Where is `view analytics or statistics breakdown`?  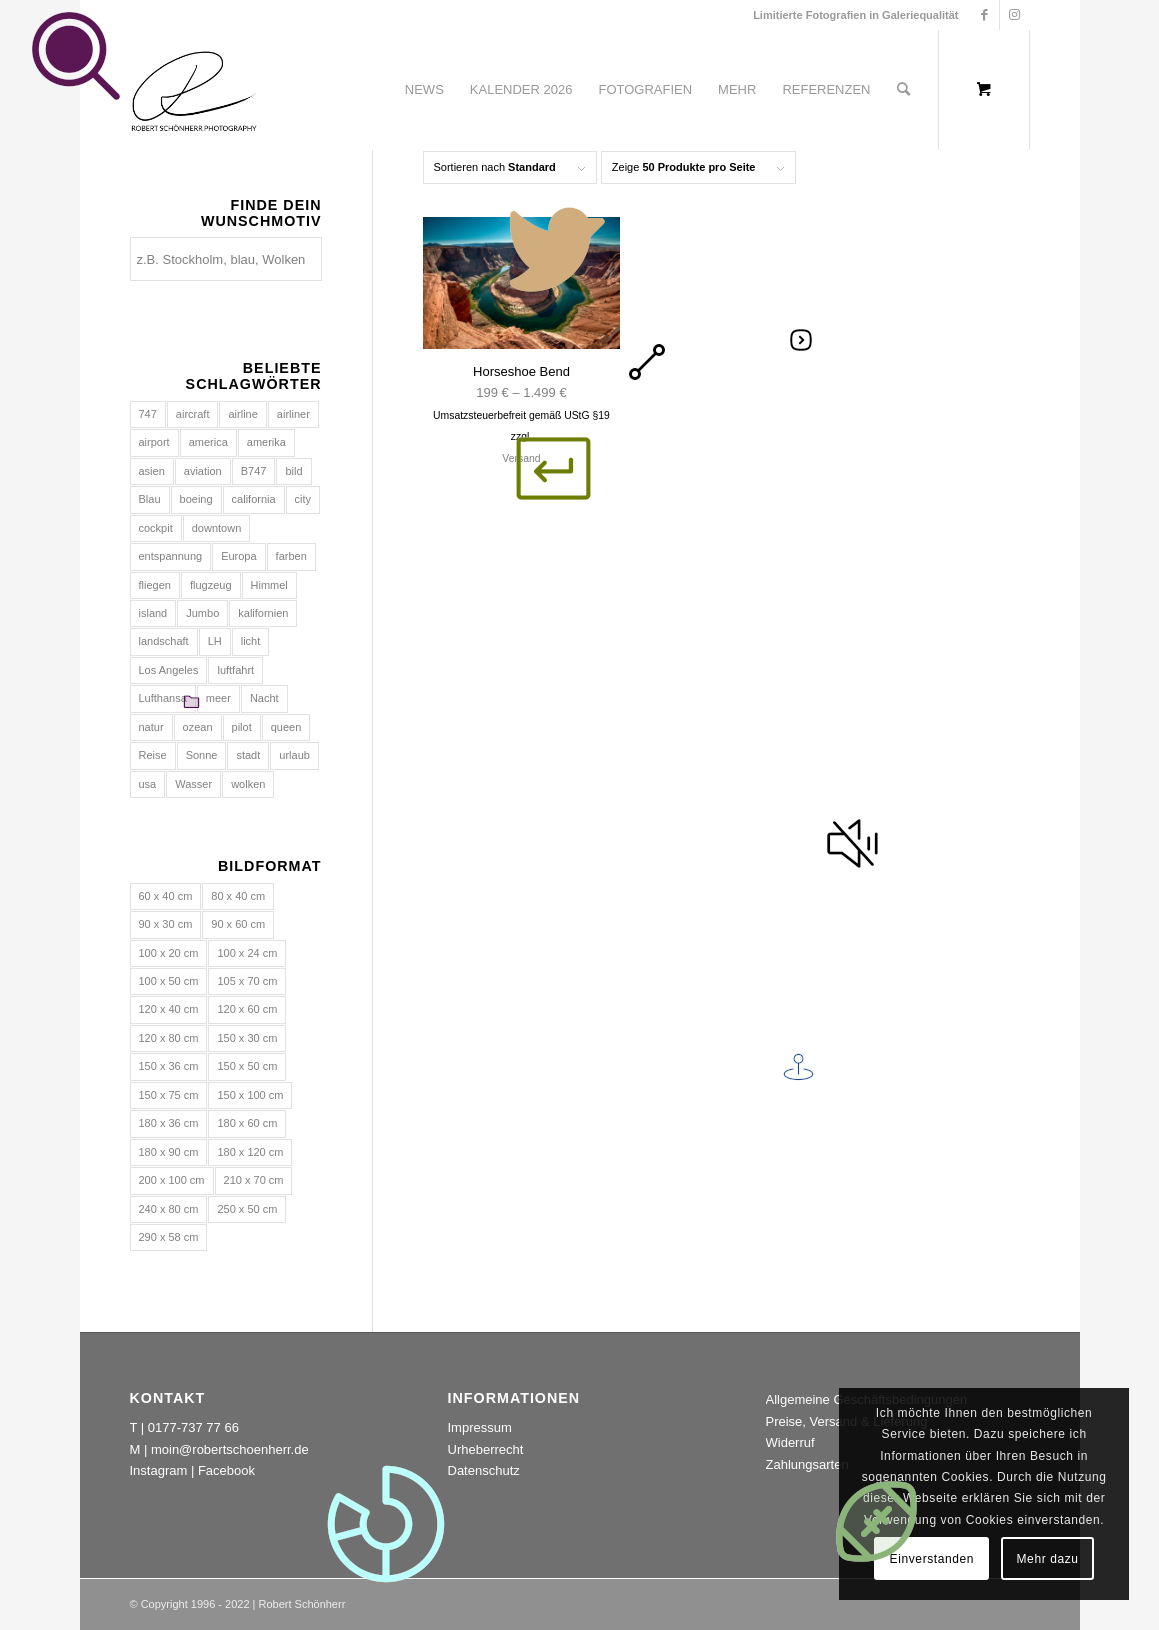 view analytics or statistics breakdown is located at coordinates (386, 1524).